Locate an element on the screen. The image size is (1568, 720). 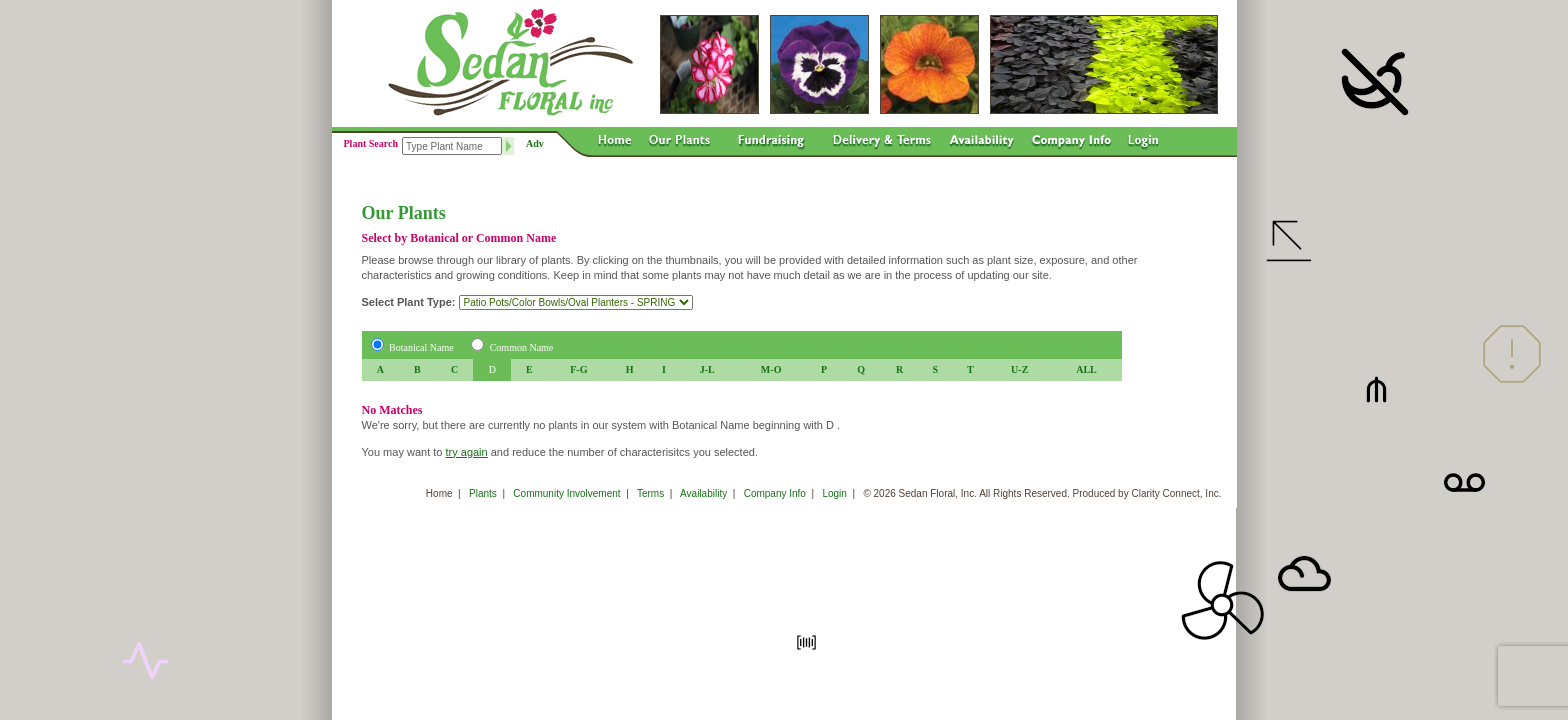
indicates azerbaijani manat currency is located at coordinates (1376, 389).